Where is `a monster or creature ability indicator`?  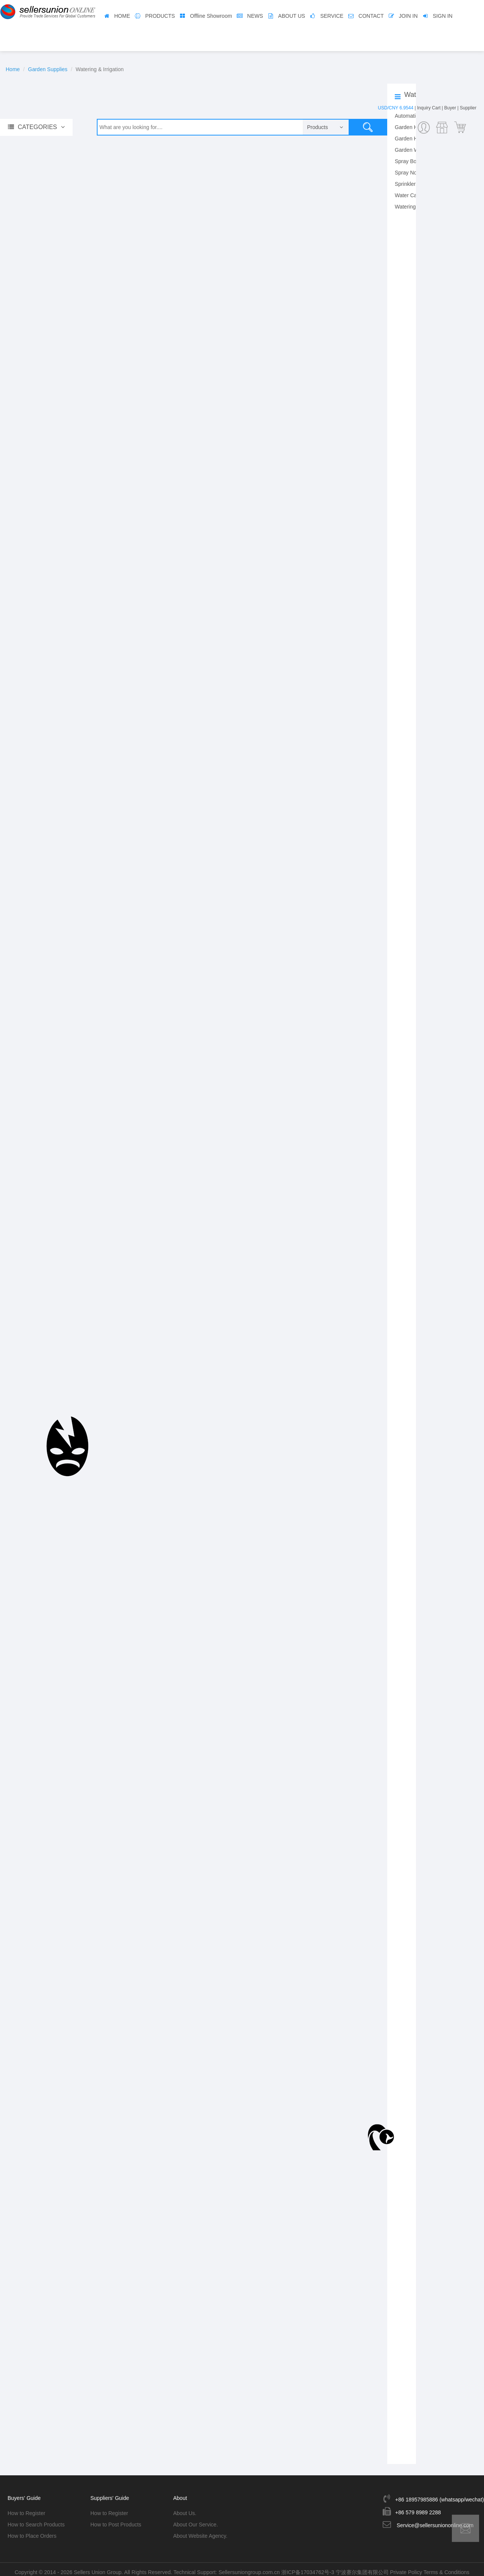
a monster or creature ability indicator is located at coordinates (381, 2137).